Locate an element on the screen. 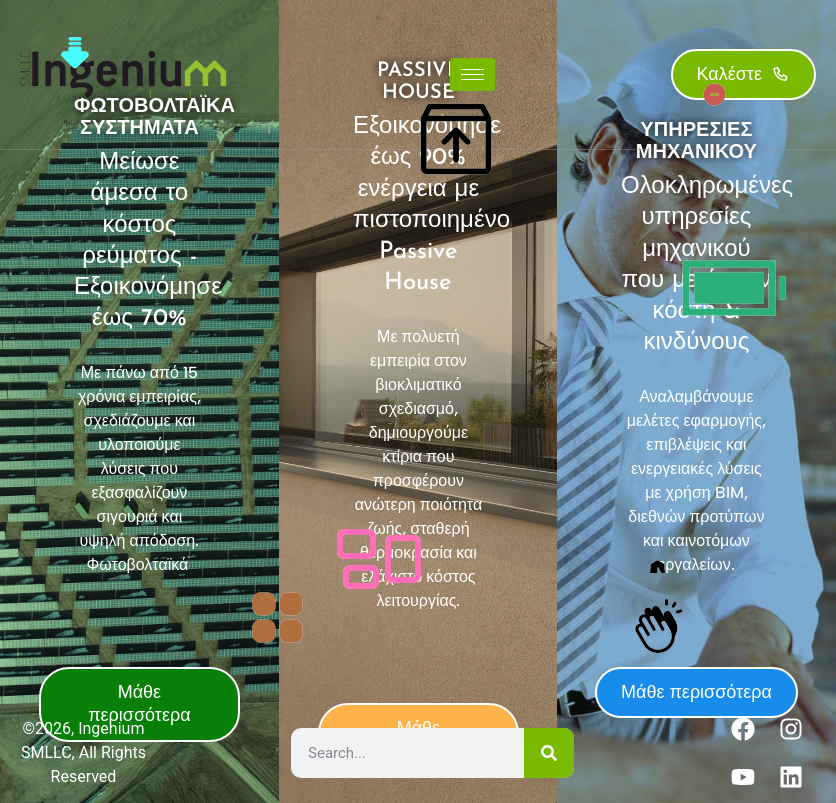  remove an item from a list or collection is located at coordinates (714, 94).